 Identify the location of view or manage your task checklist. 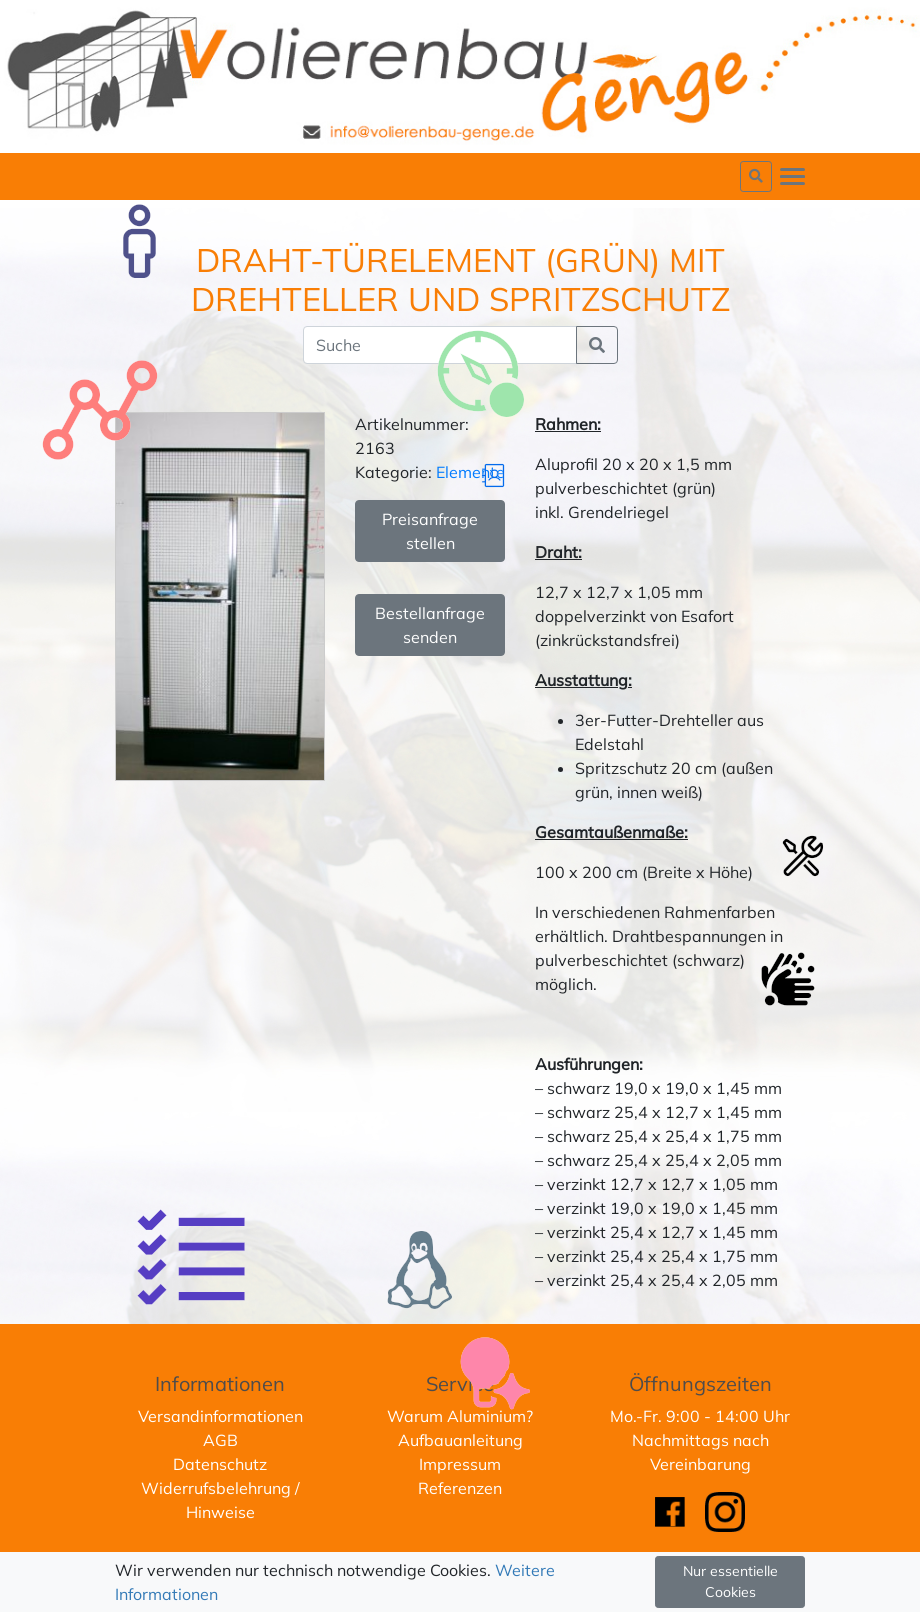
(187, 1259).